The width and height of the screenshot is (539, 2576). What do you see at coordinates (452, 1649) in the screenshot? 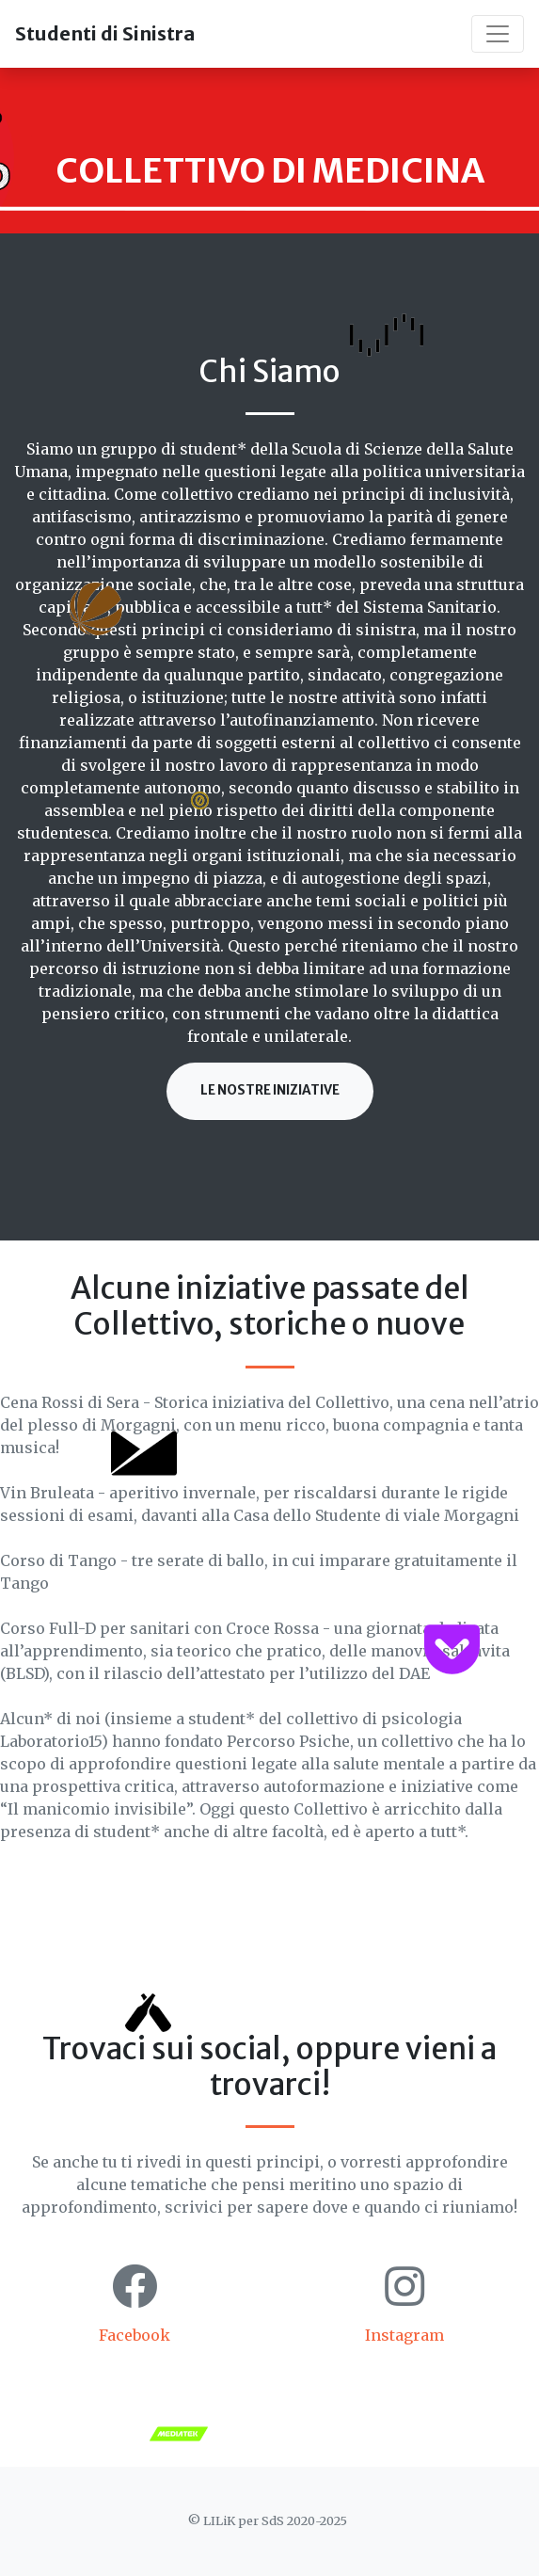
I see `save to pocket for later reading` at bounding box center [452, 1649].